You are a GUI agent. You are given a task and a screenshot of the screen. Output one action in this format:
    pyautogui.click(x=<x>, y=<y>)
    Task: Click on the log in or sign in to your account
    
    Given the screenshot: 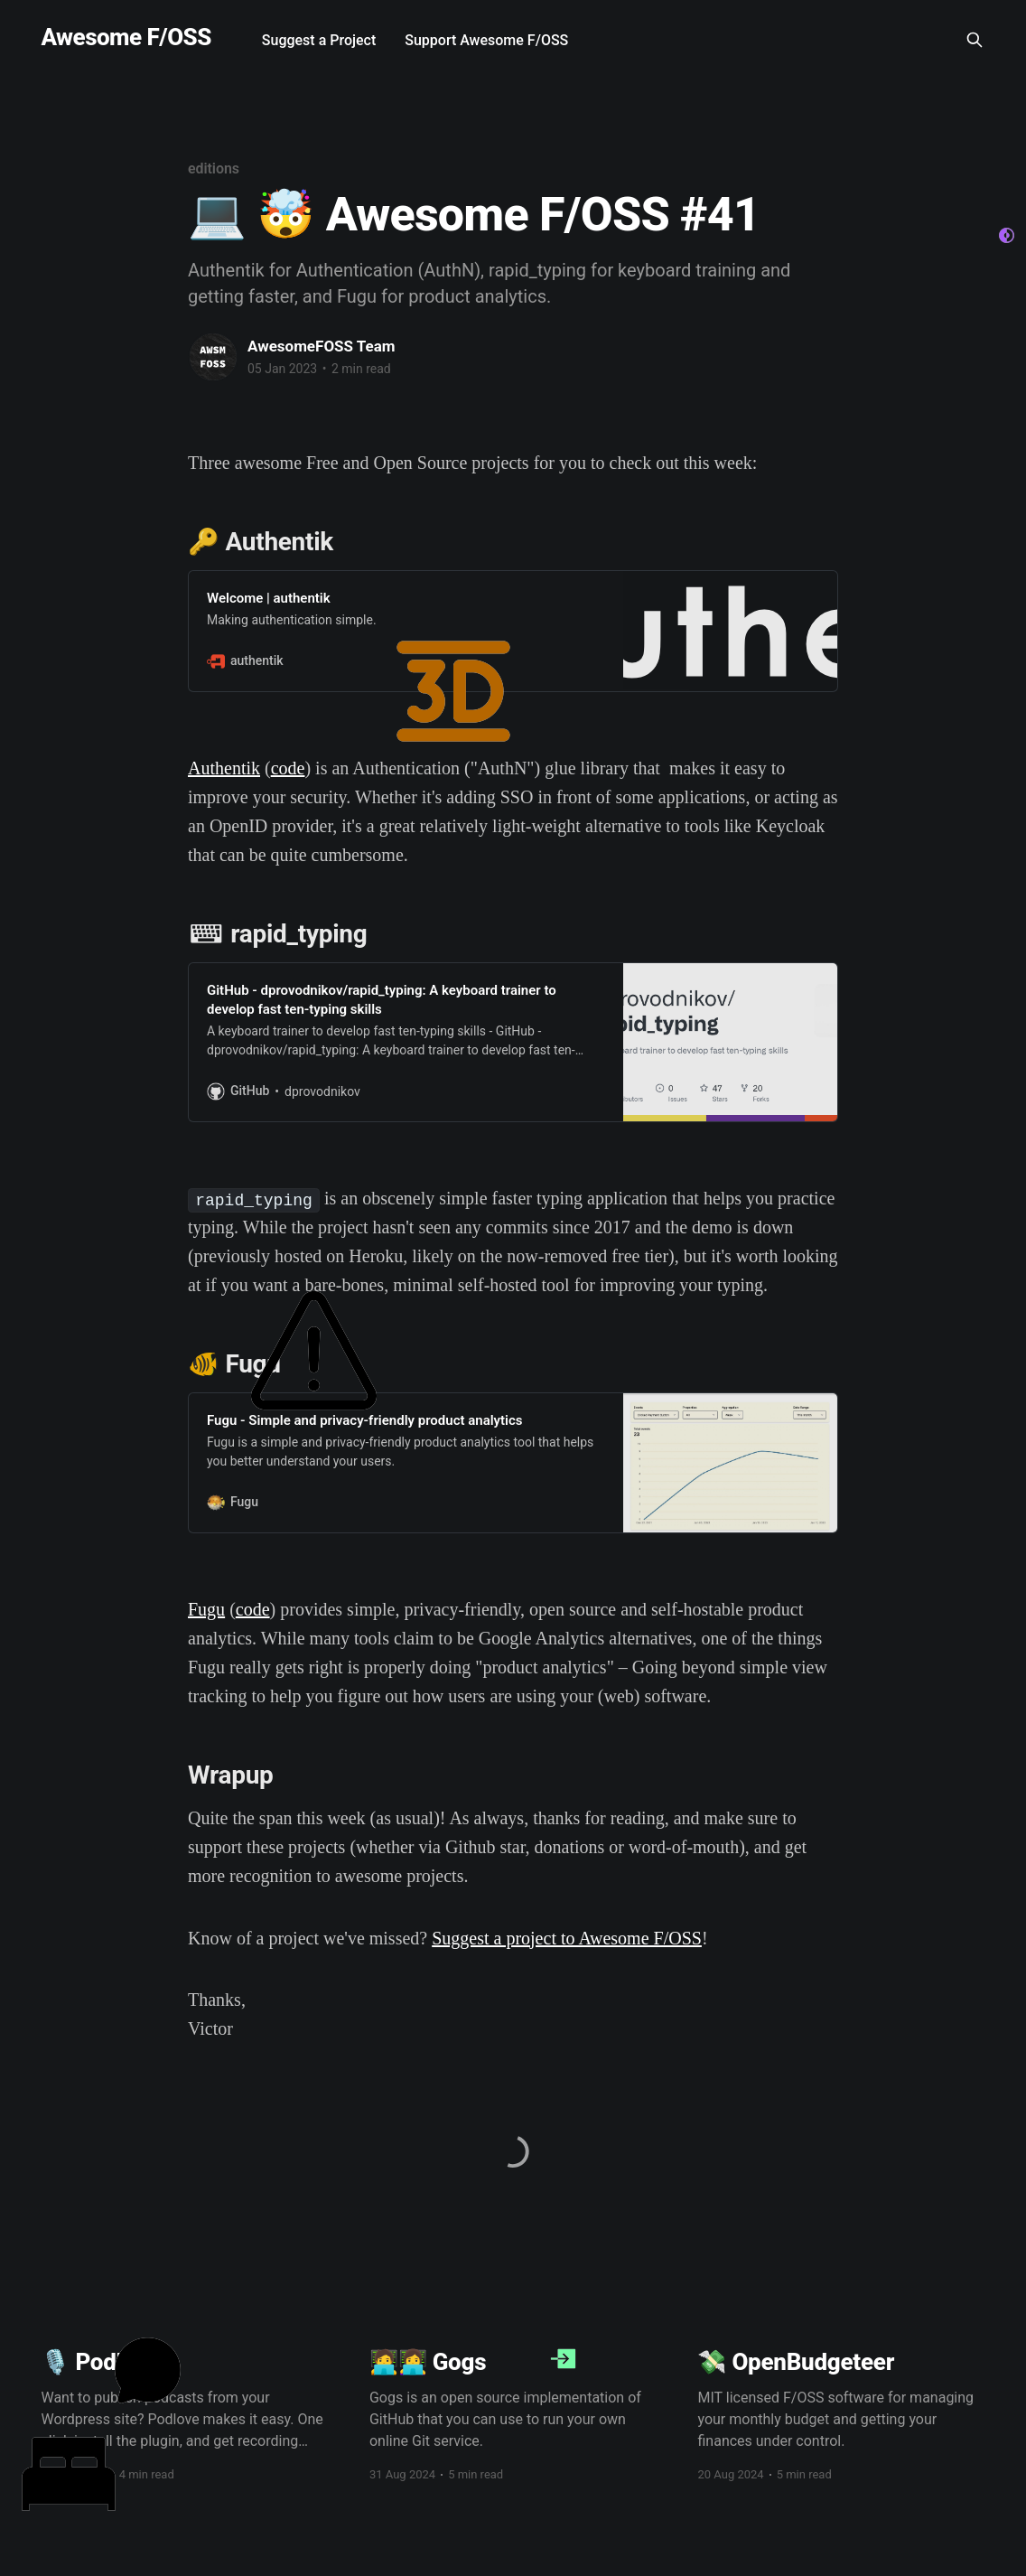 What is the action you would take?
    pyautogui.click(x=563, y=2358)
    